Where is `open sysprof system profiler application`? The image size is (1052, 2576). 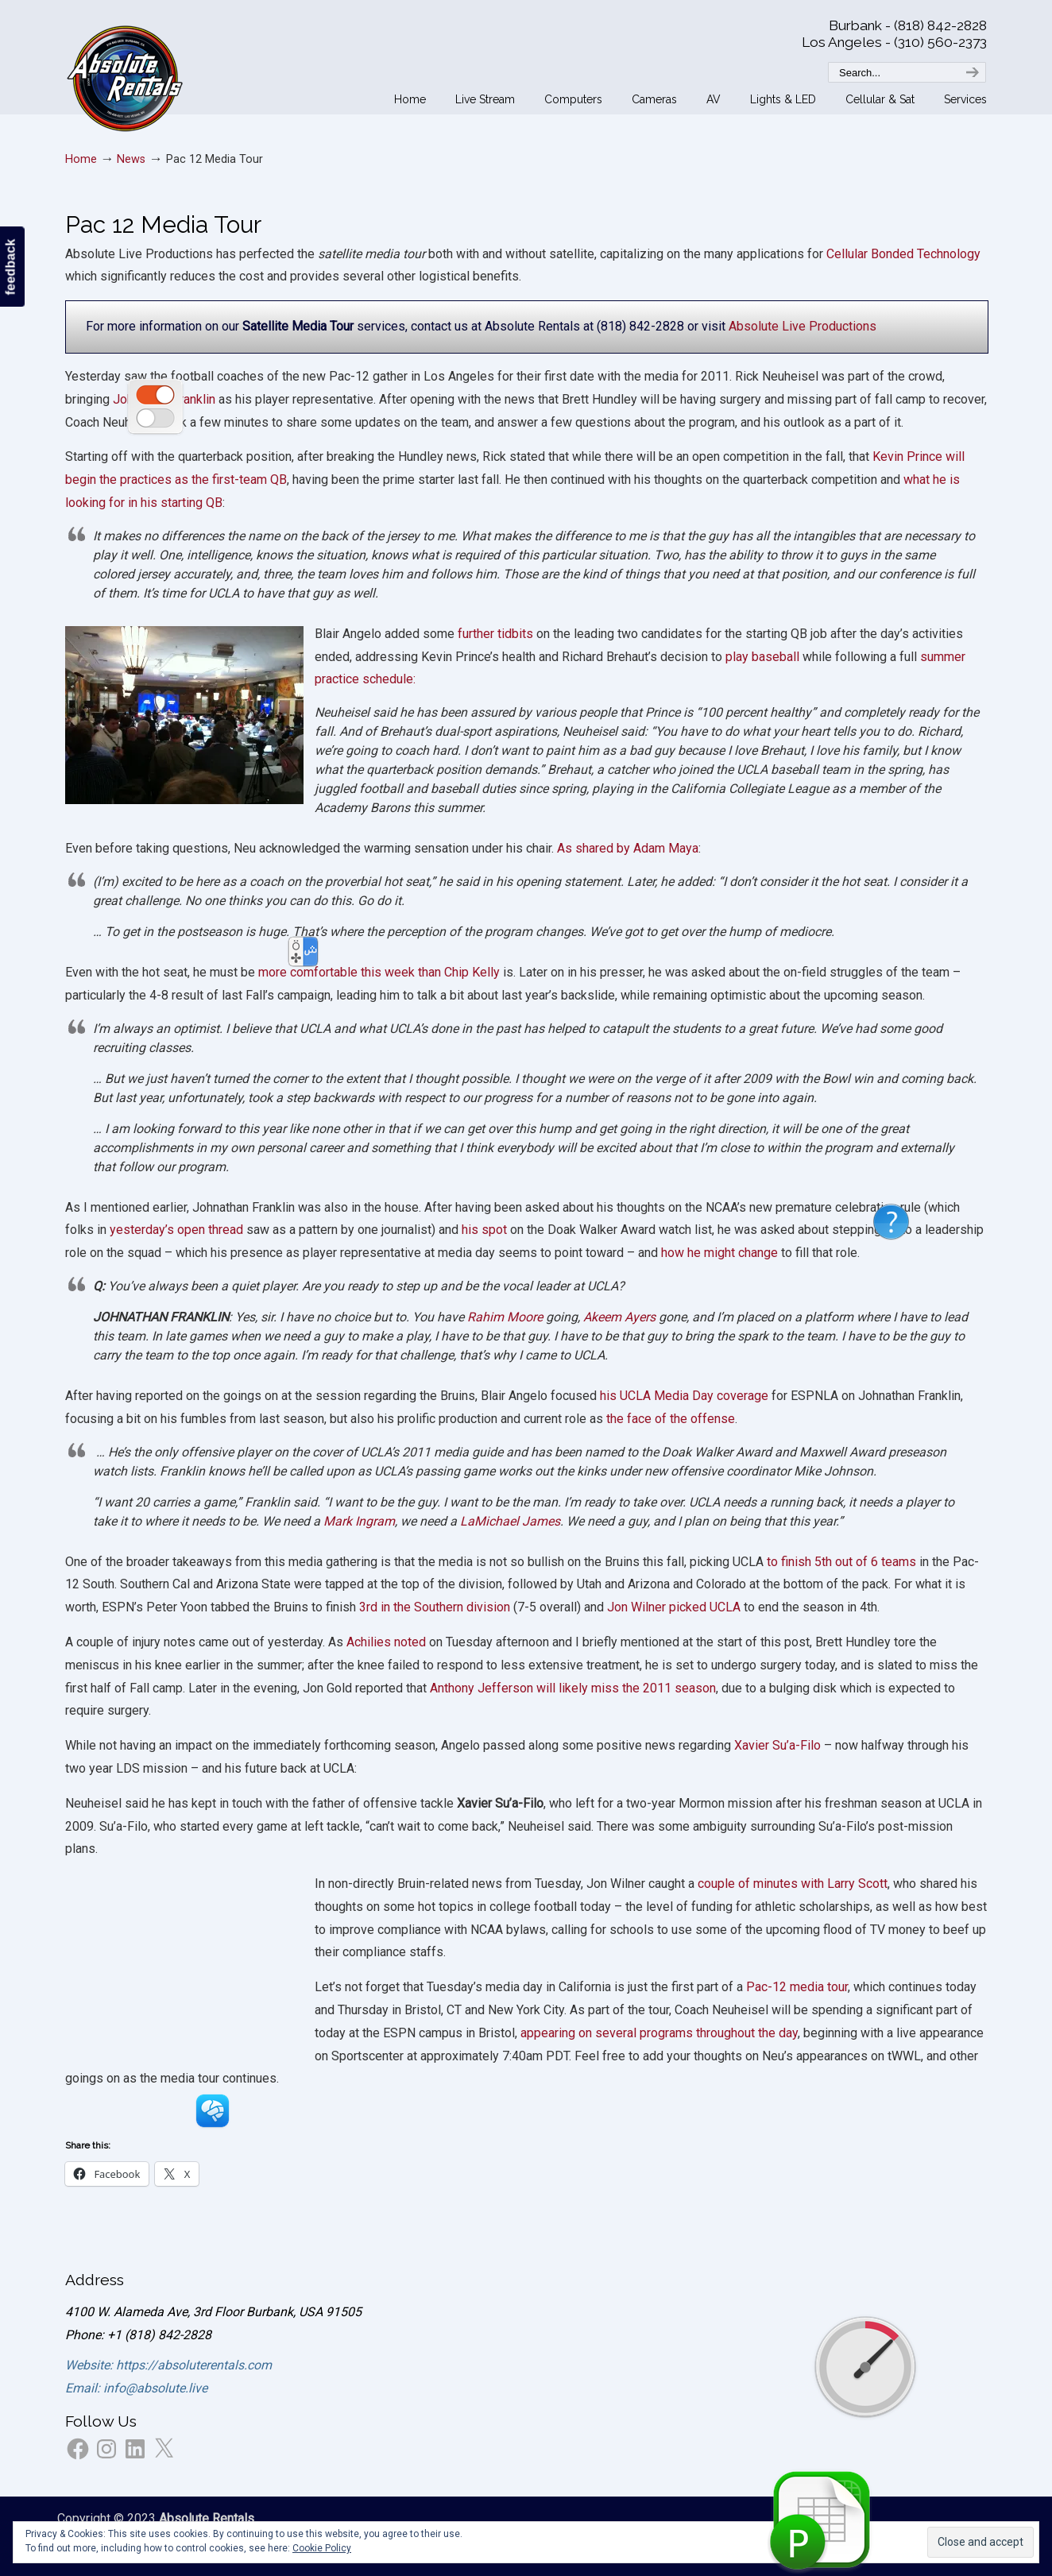
open sysprof system profiler application is located at coordinates (865, 2367).